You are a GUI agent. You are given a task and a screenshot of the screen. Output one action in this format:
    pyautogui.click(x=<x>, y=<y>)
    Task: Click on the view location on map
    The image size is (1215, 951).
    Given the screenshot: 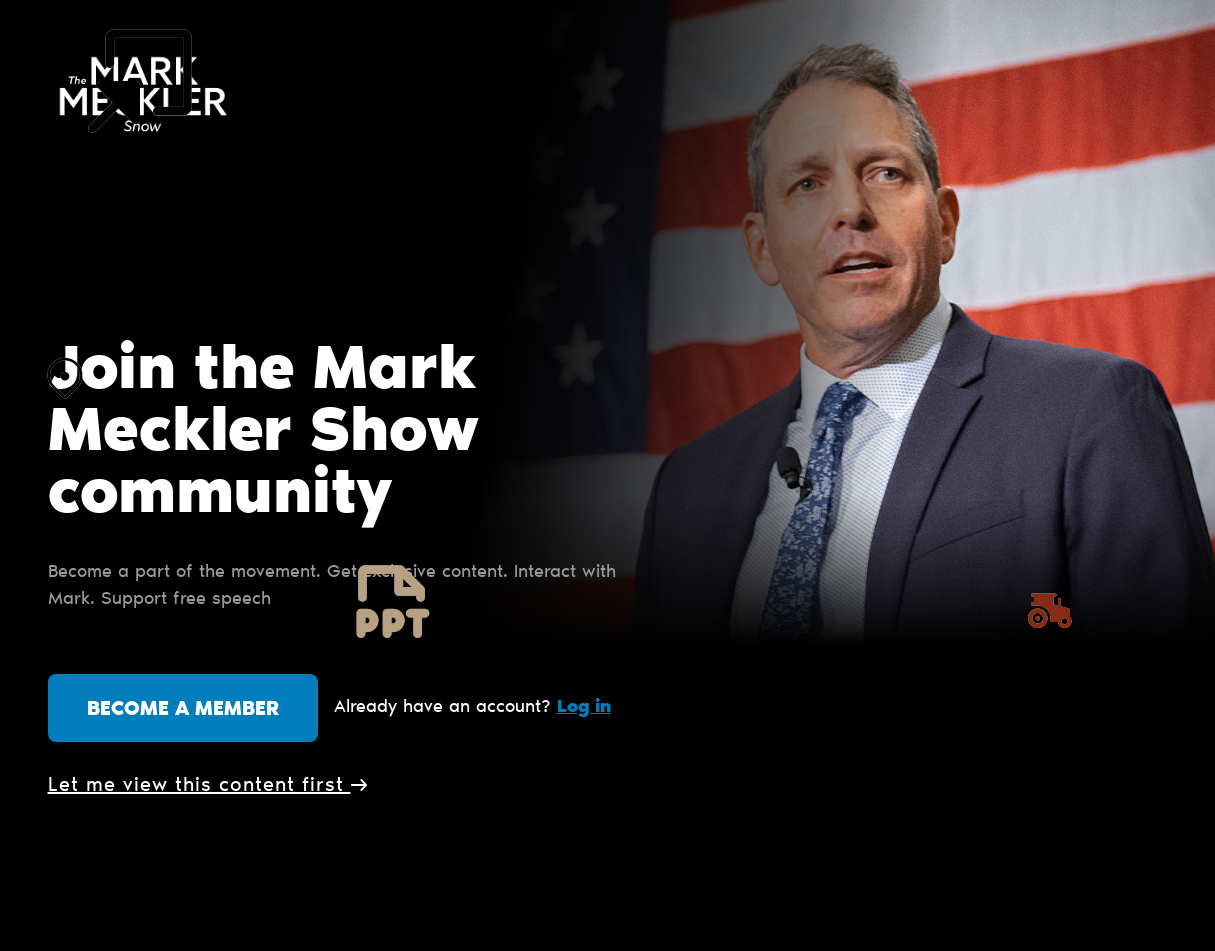 What is the action you would take?
    pyautogui.click(x=65, y=378)
    